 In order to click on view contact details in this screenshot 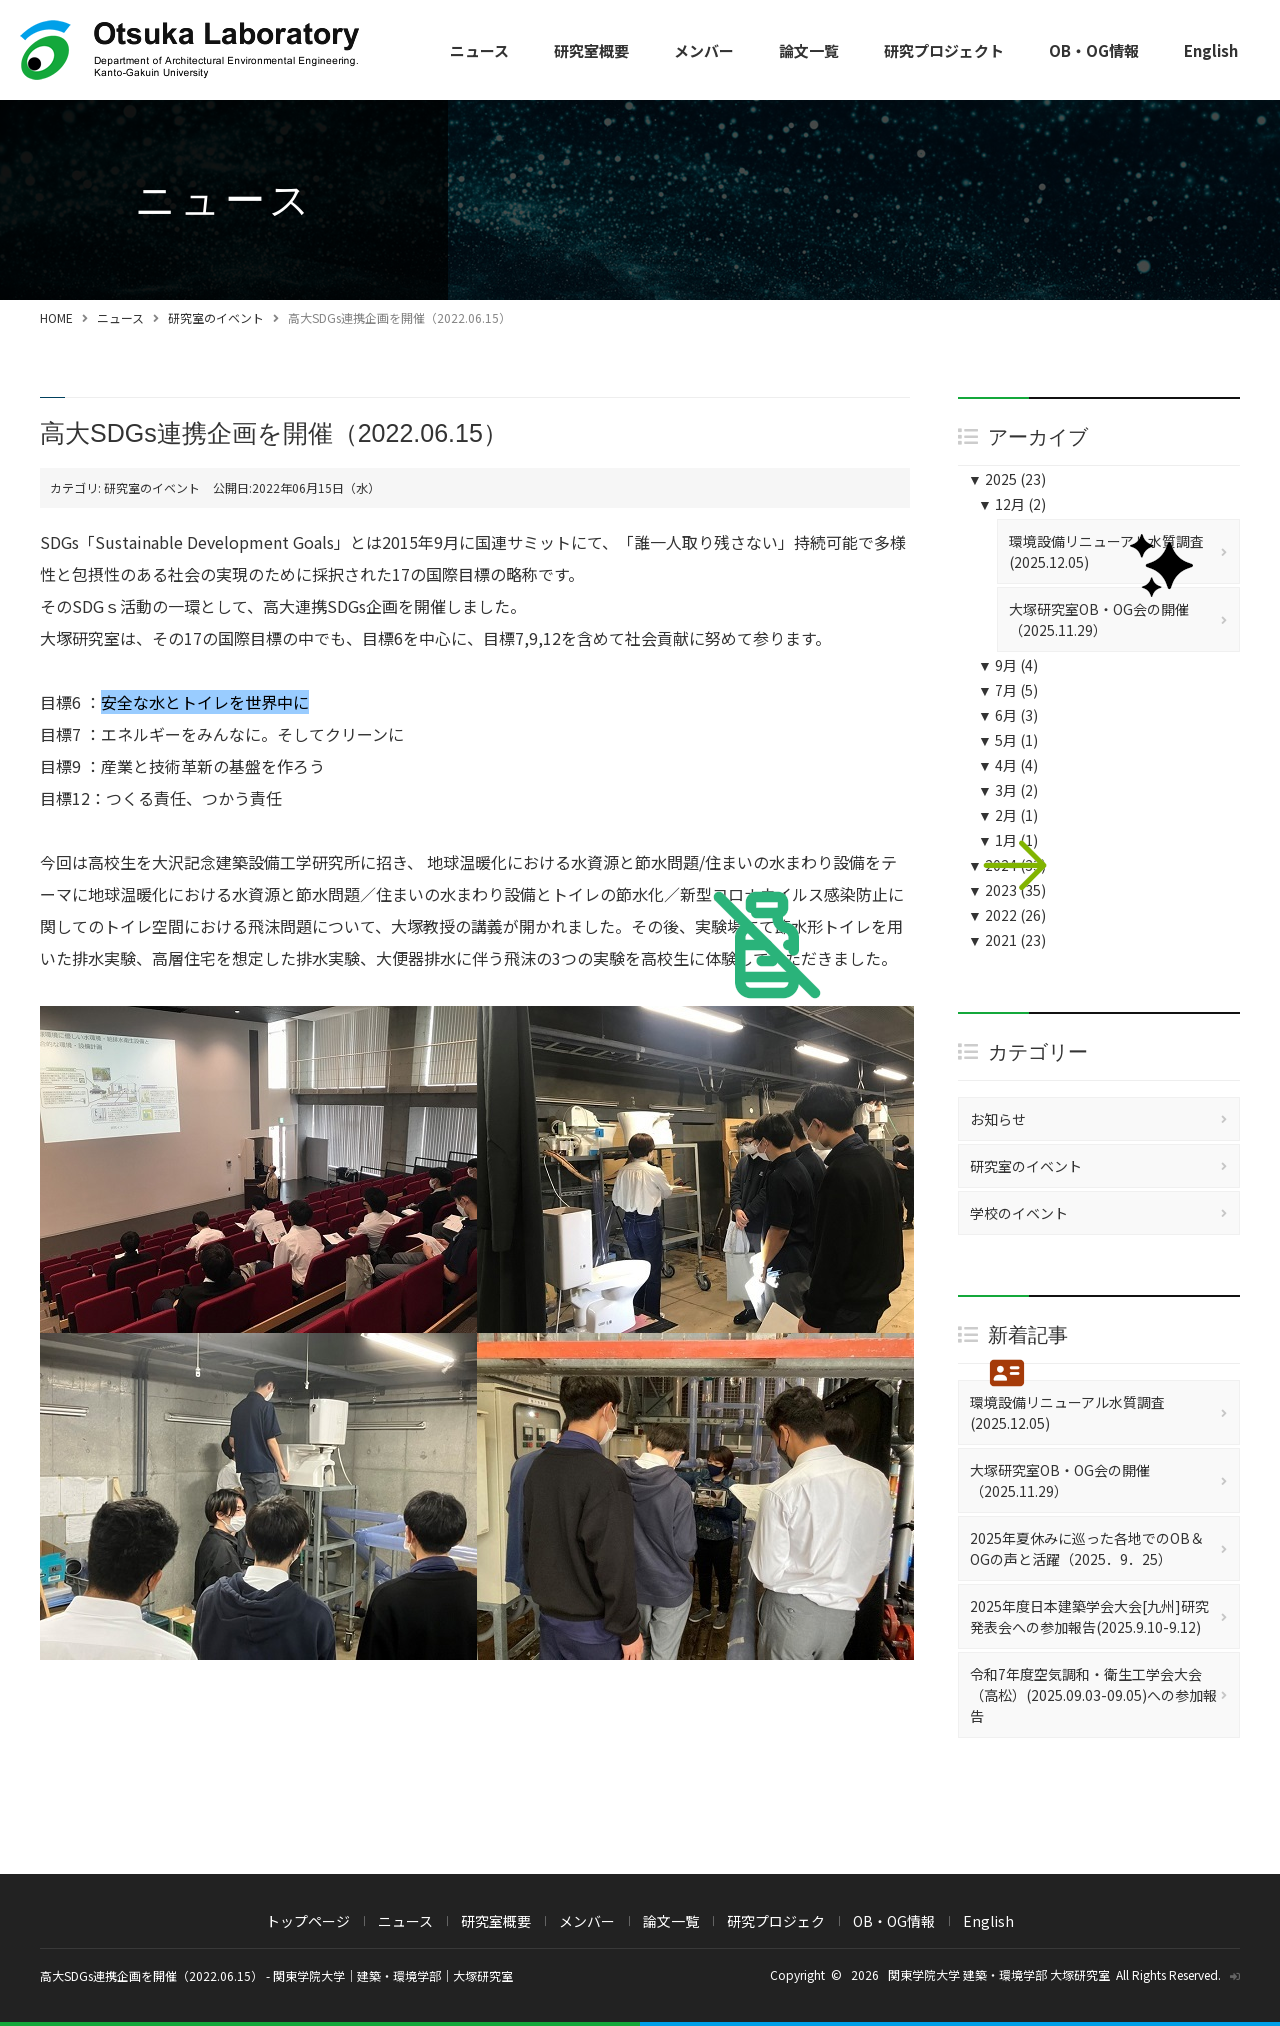, I will do `click(1007, 1373)`.